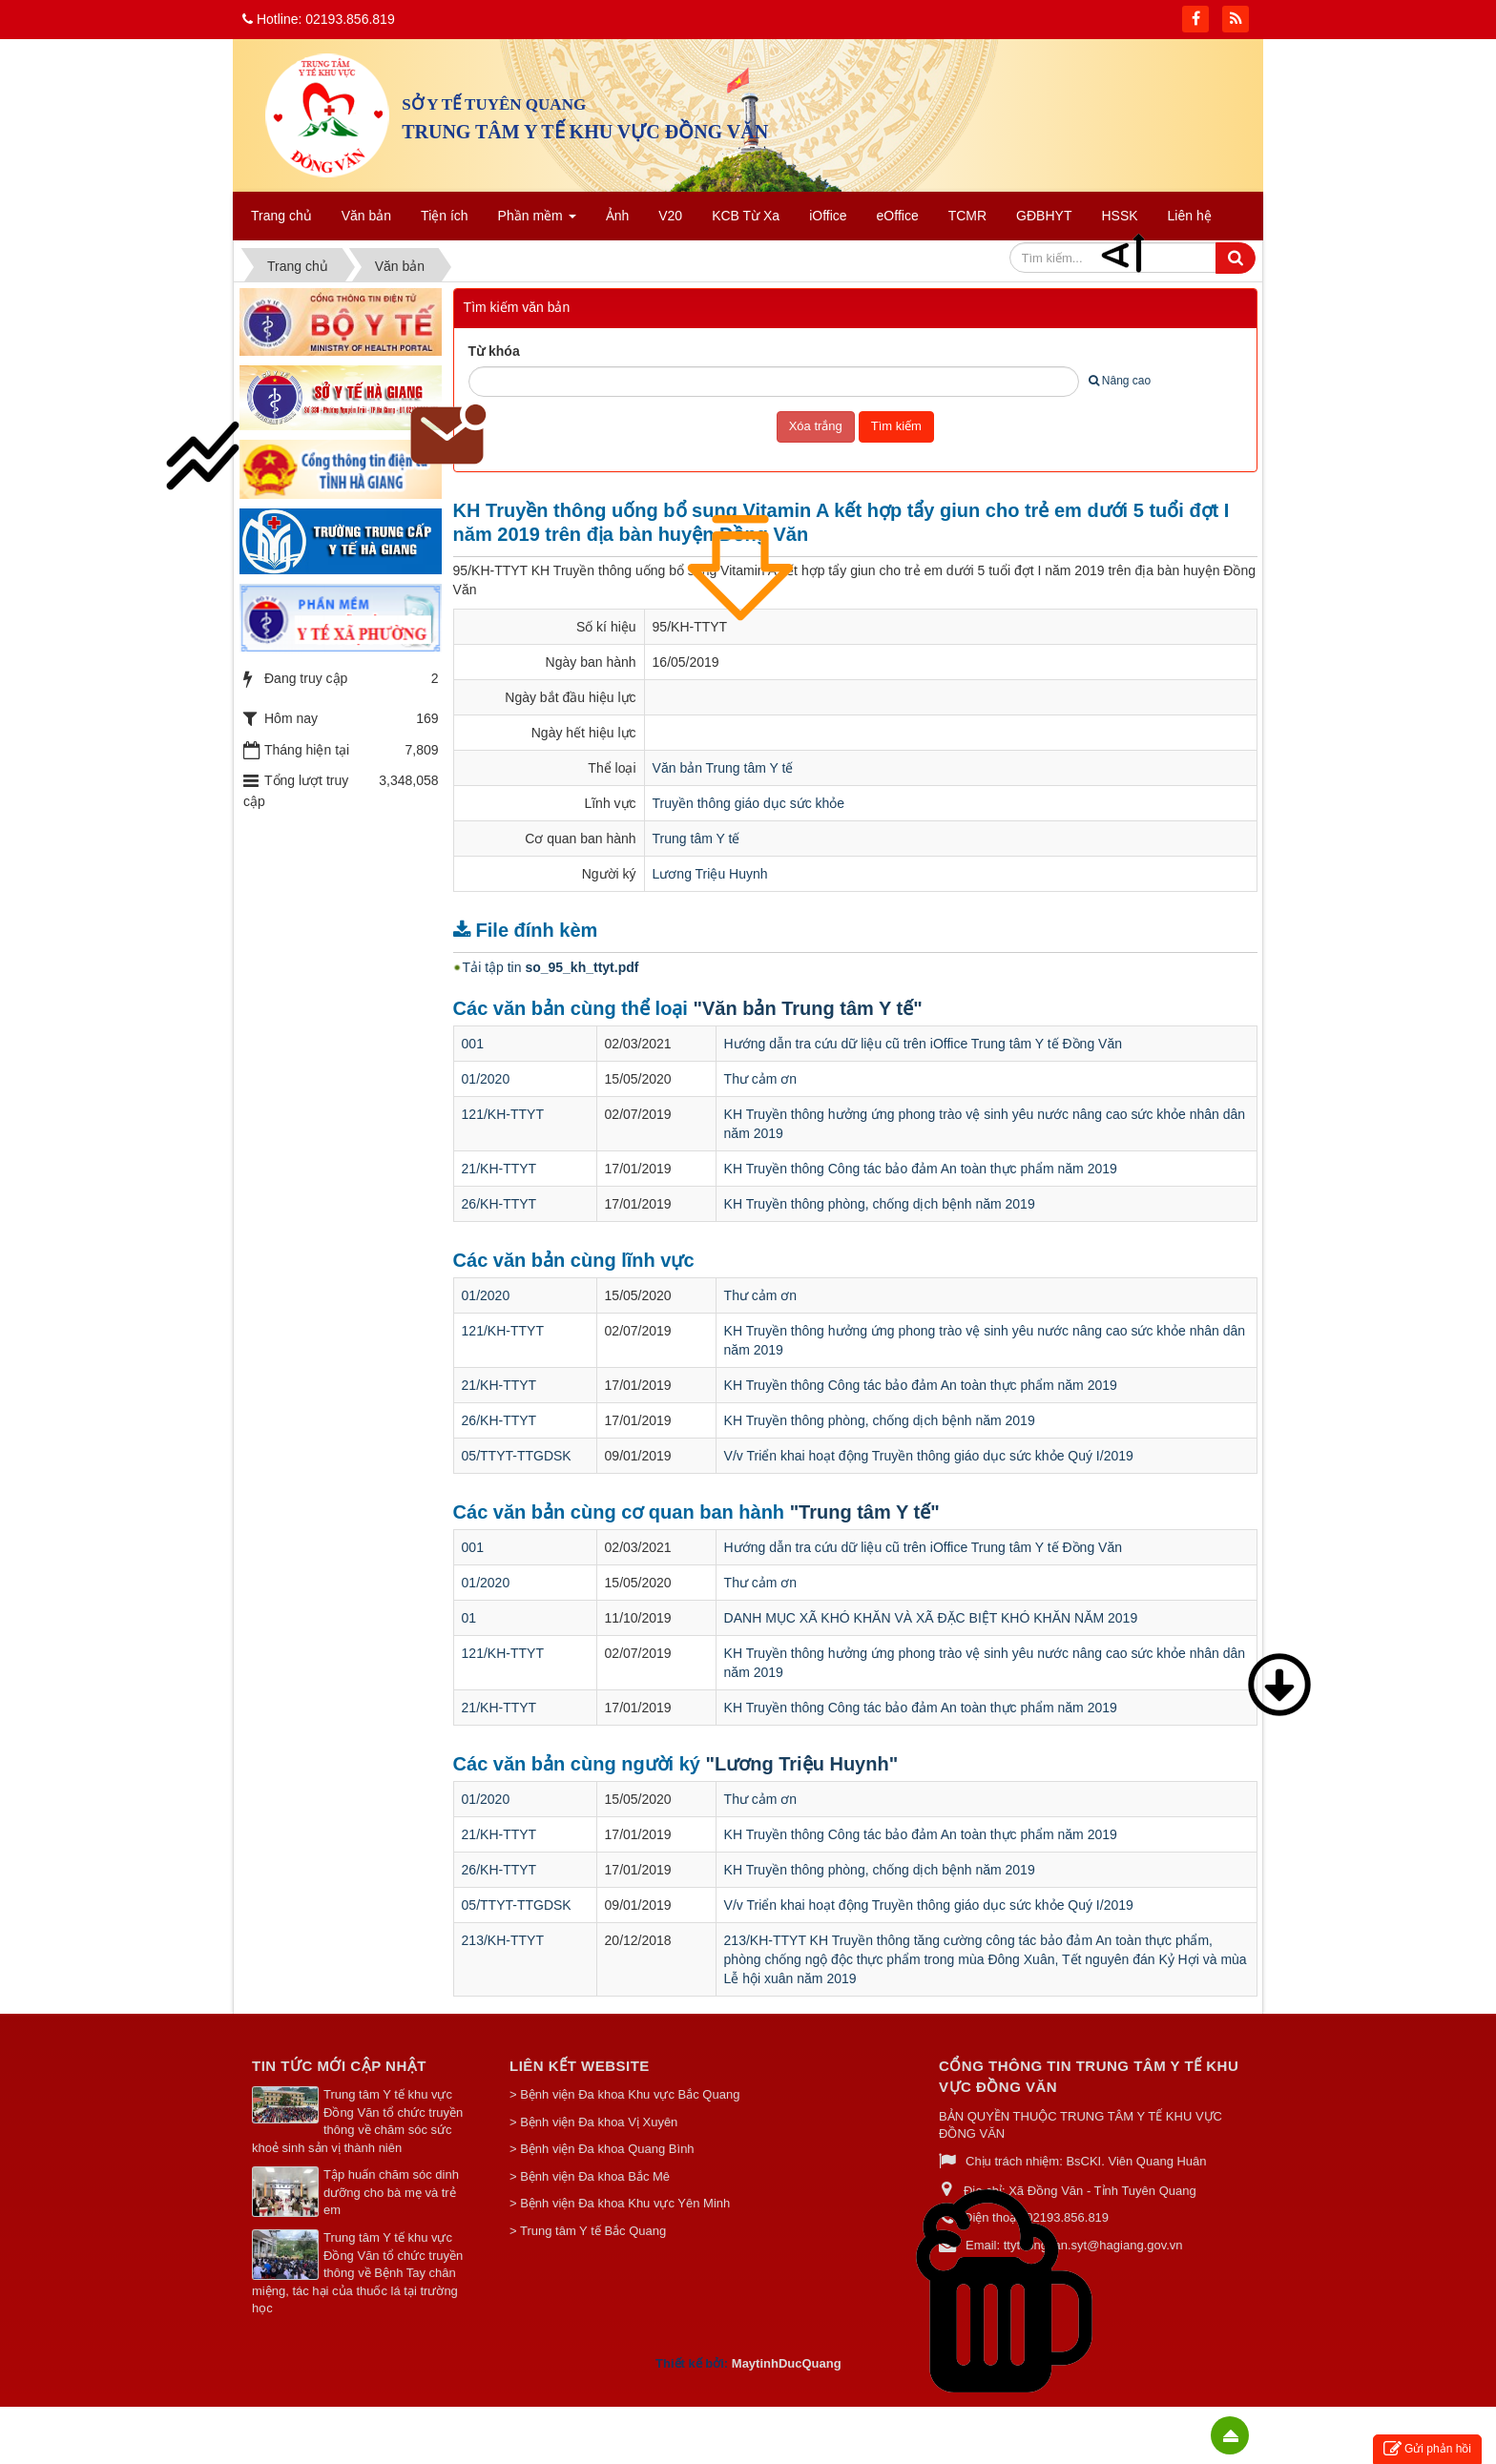  What do you see at coordinates (740, 564) in the screenshot?
I see `download file or content` at bounding box center [740, 564].